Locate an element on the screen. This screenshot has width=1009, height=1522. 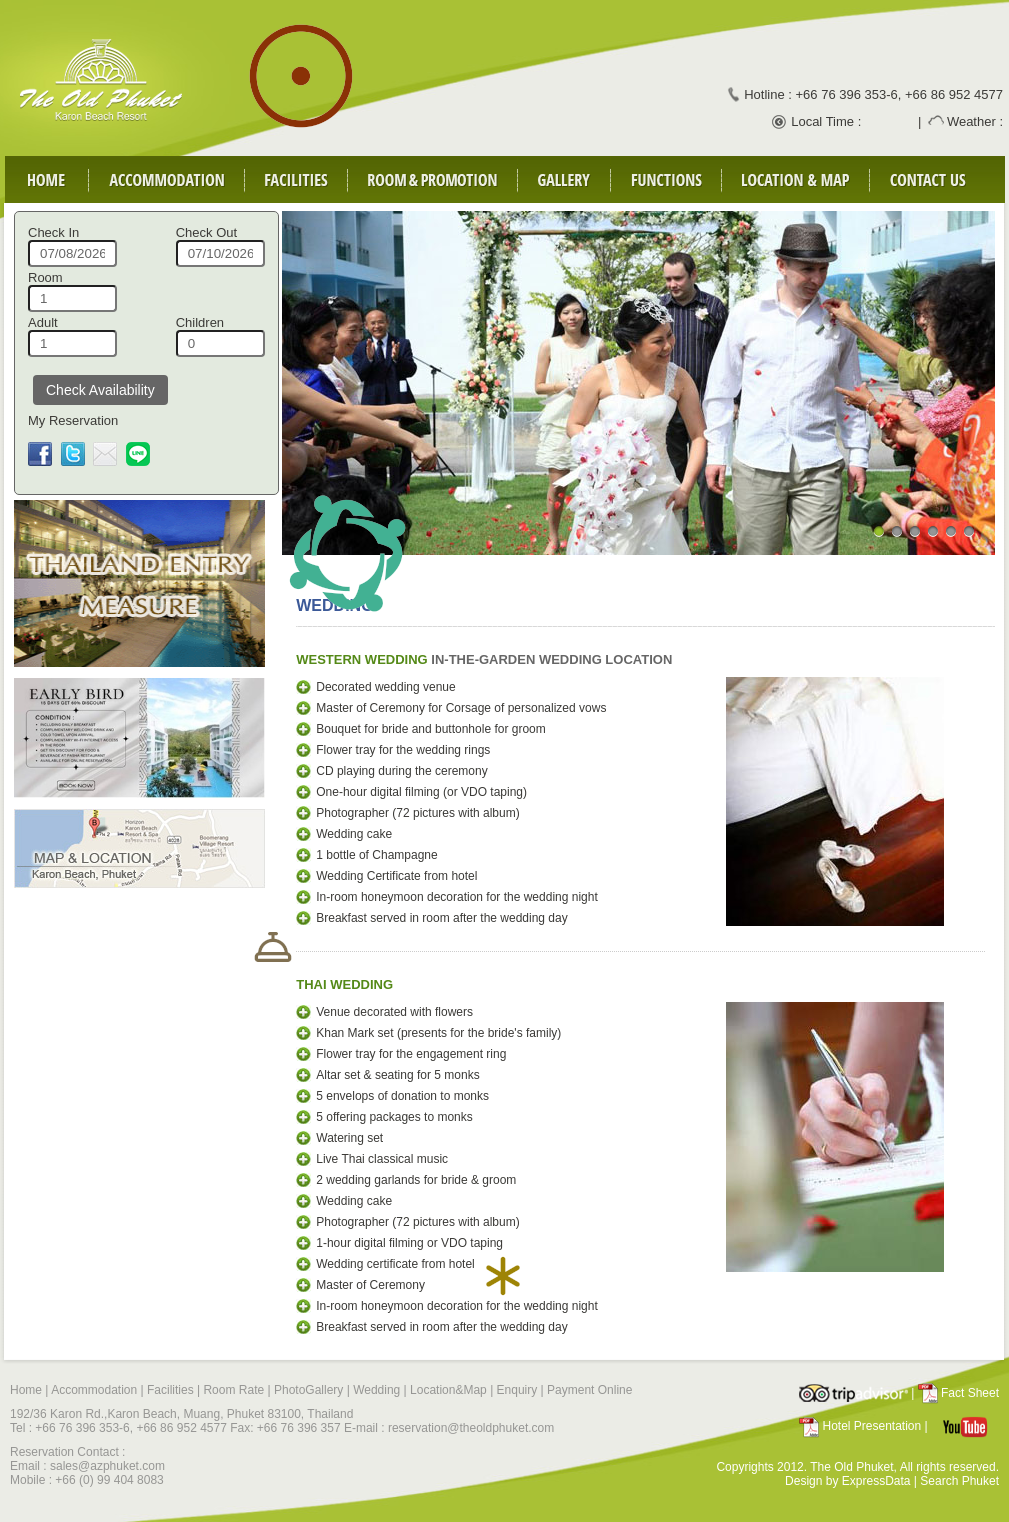
view open issues in a repository is located at coordinates (301, 76).